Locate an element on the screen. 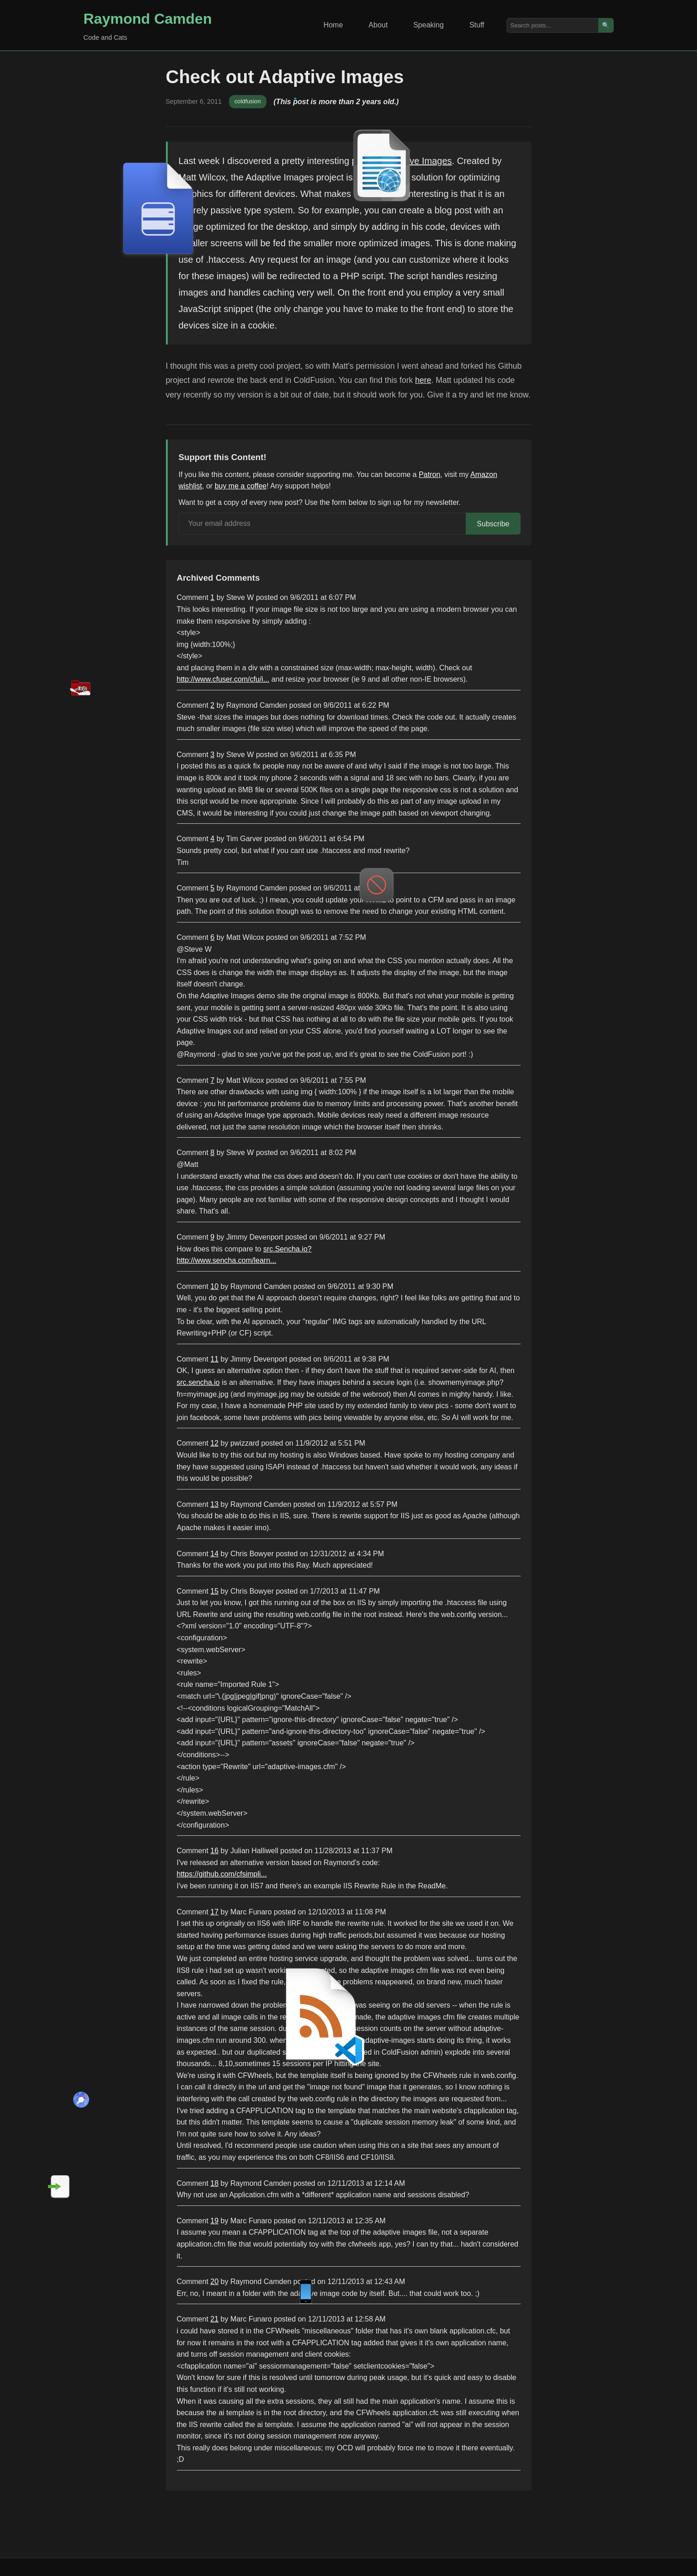 This screenshot has height=2576, width=697. open a libreoffice web document is located at coordinates (382, 165).